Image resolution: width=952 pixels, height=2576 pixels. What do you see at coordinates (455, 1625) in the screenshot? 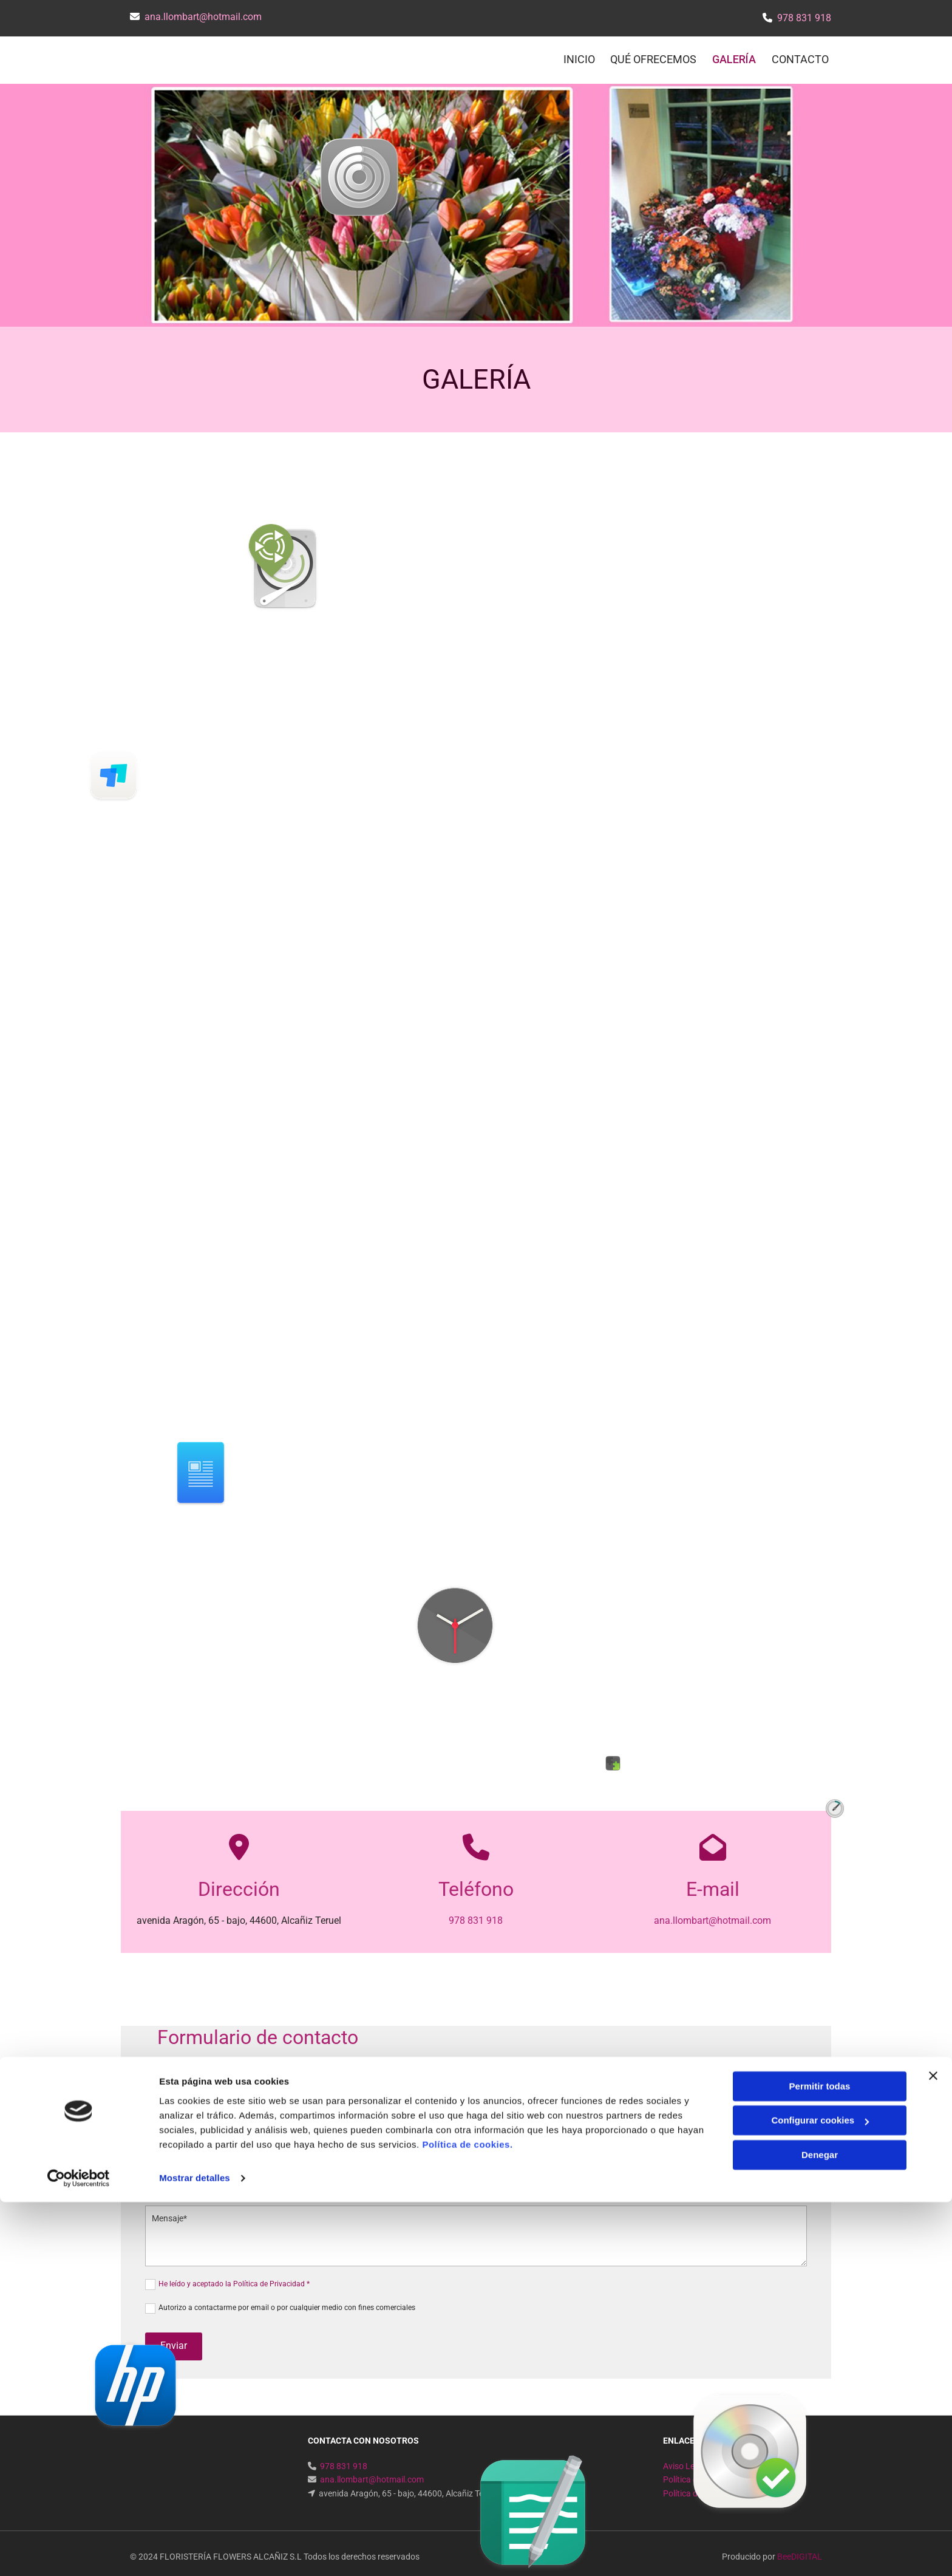
I see `open the clock application` at bounding box center [455, 1625].